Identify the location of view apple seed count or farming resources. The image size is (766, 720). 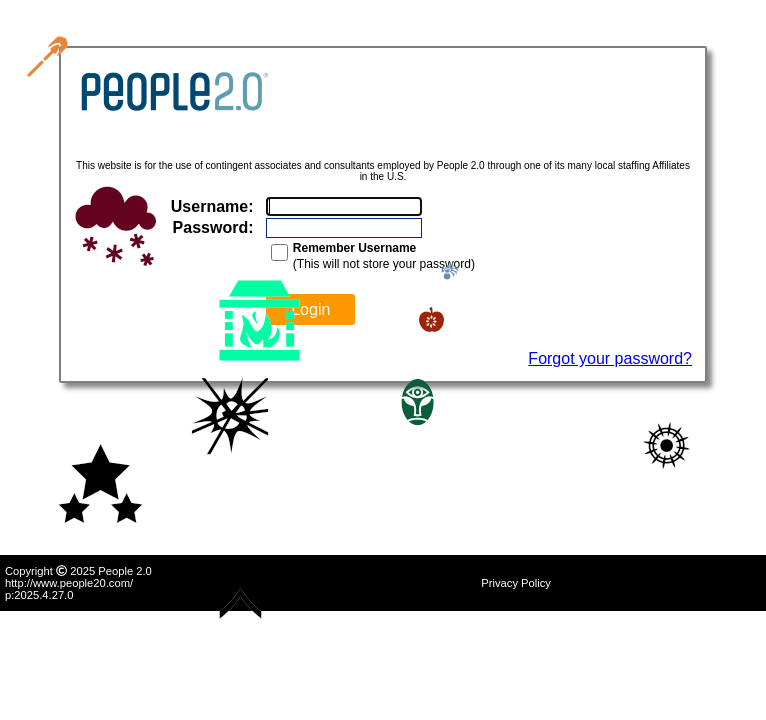
(431, 319).